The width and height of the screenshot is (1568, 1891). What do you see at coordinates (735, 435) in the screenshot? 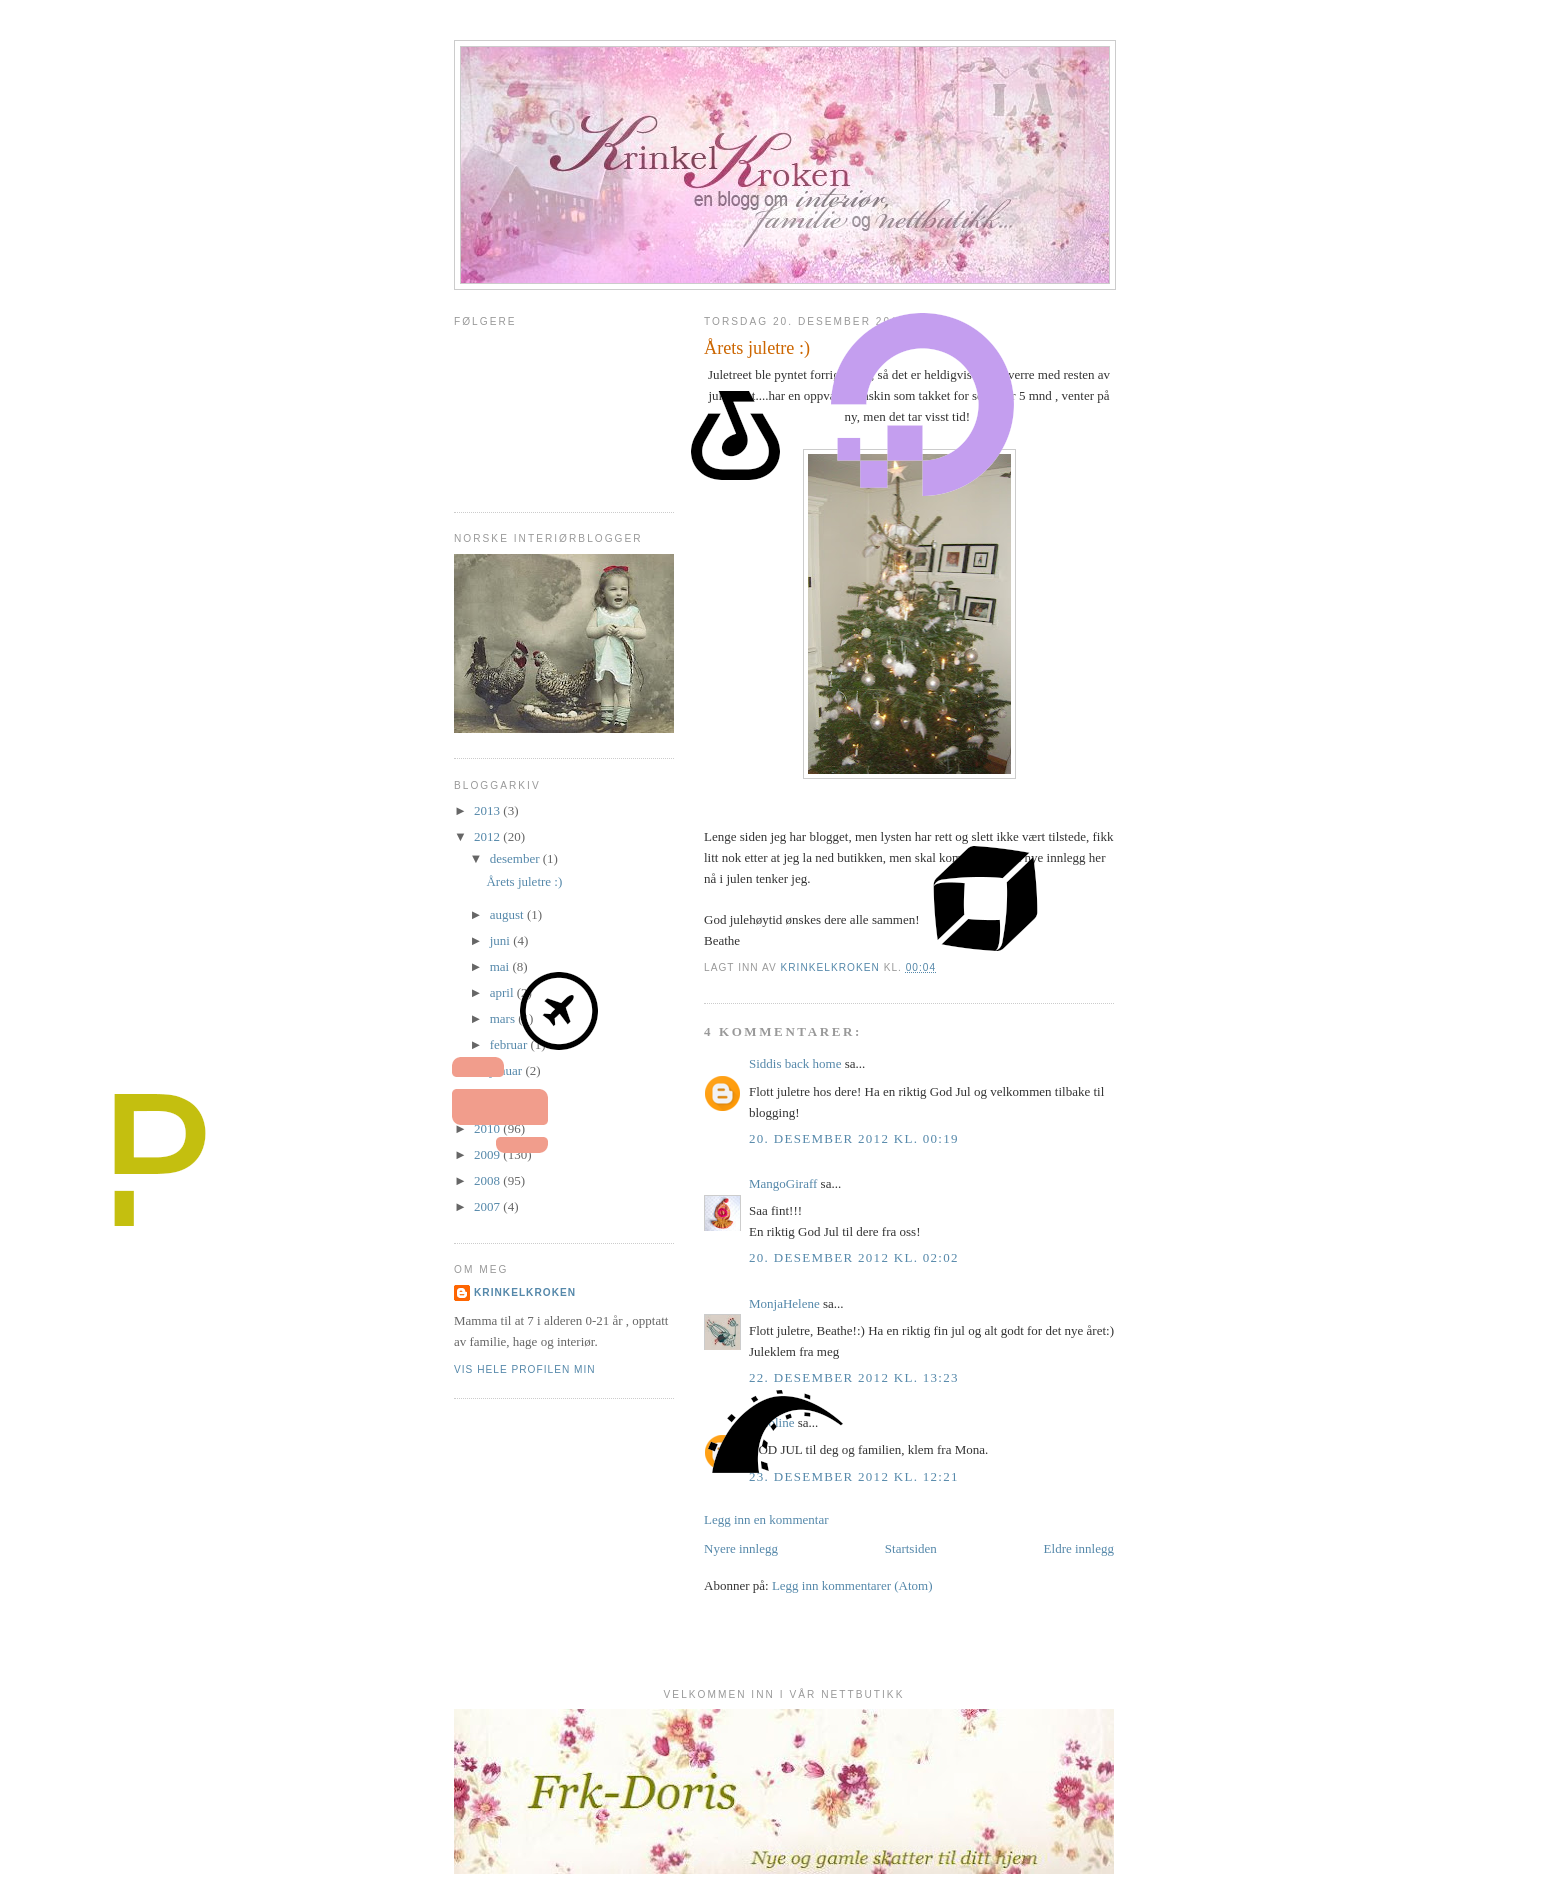
I see `open the BandLab music creation app` at bounding box center [735, 435].